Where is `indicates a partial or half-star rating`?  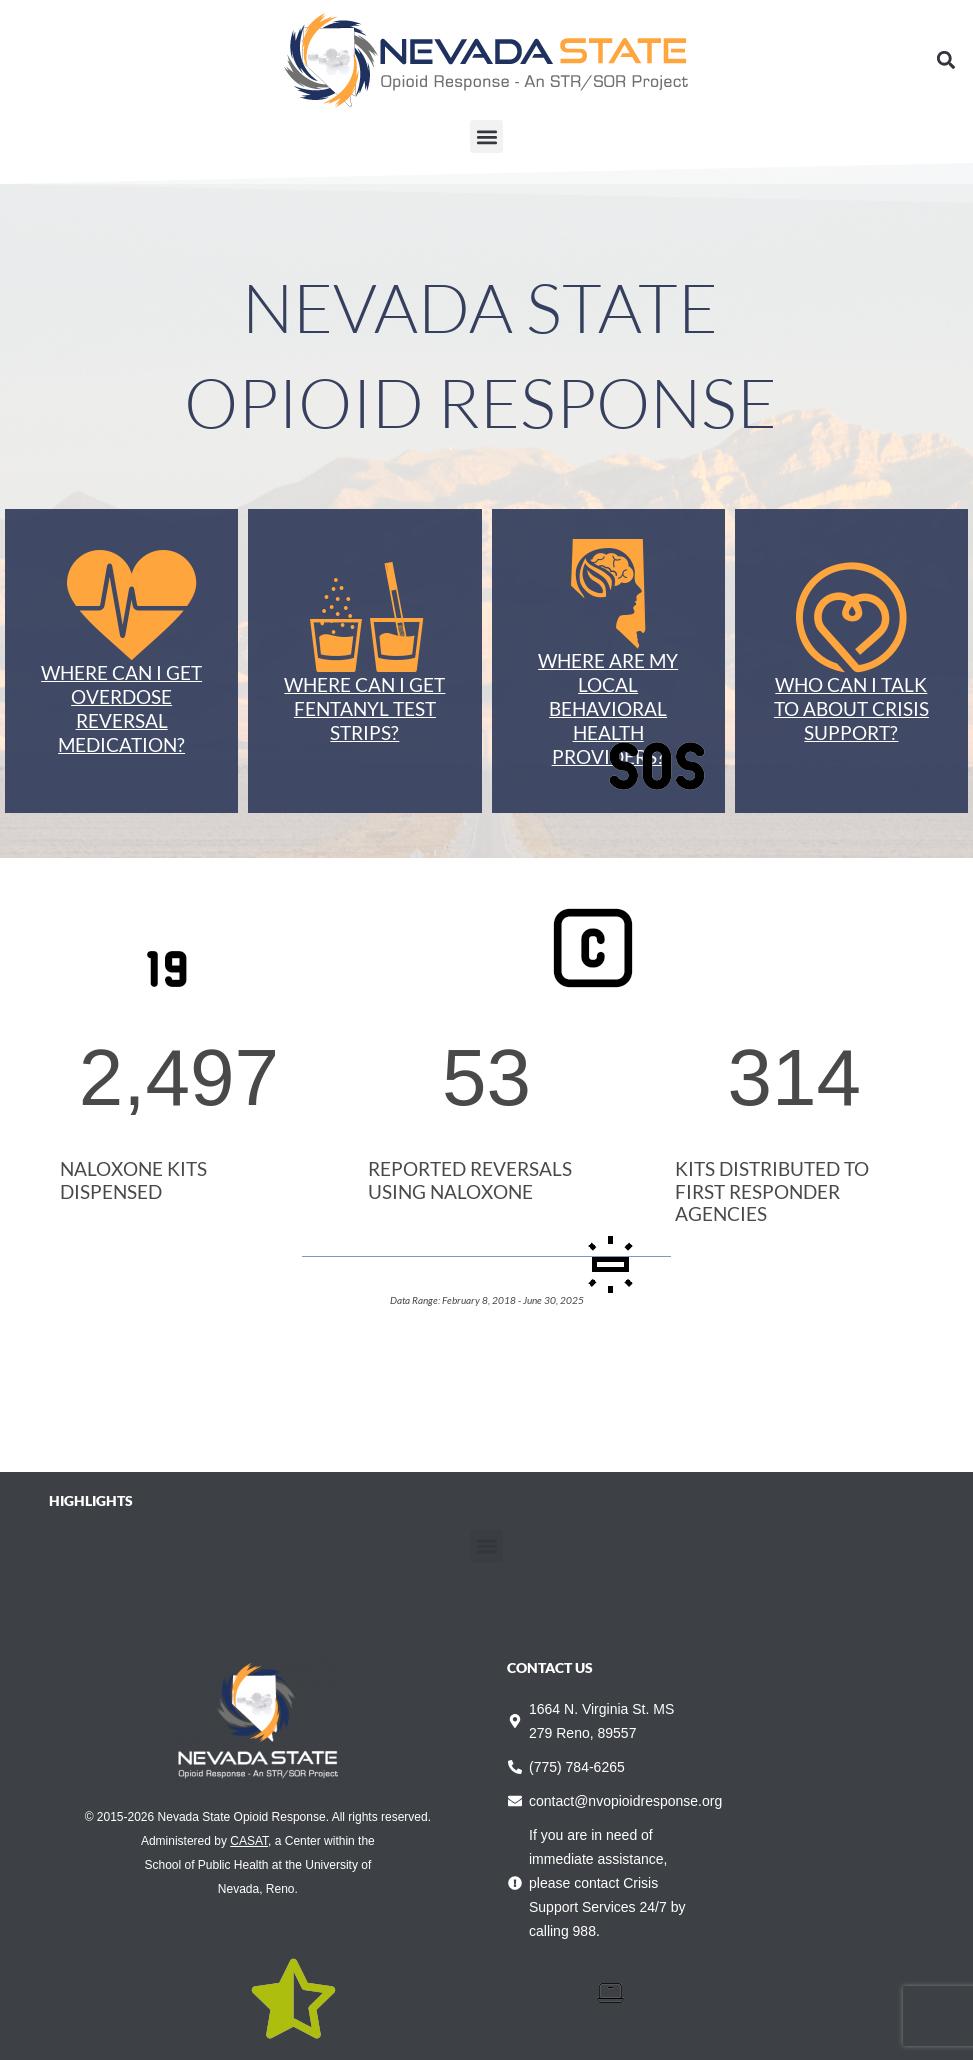
indicates a partial or half-star rating is located at coordinates (293, 2000).